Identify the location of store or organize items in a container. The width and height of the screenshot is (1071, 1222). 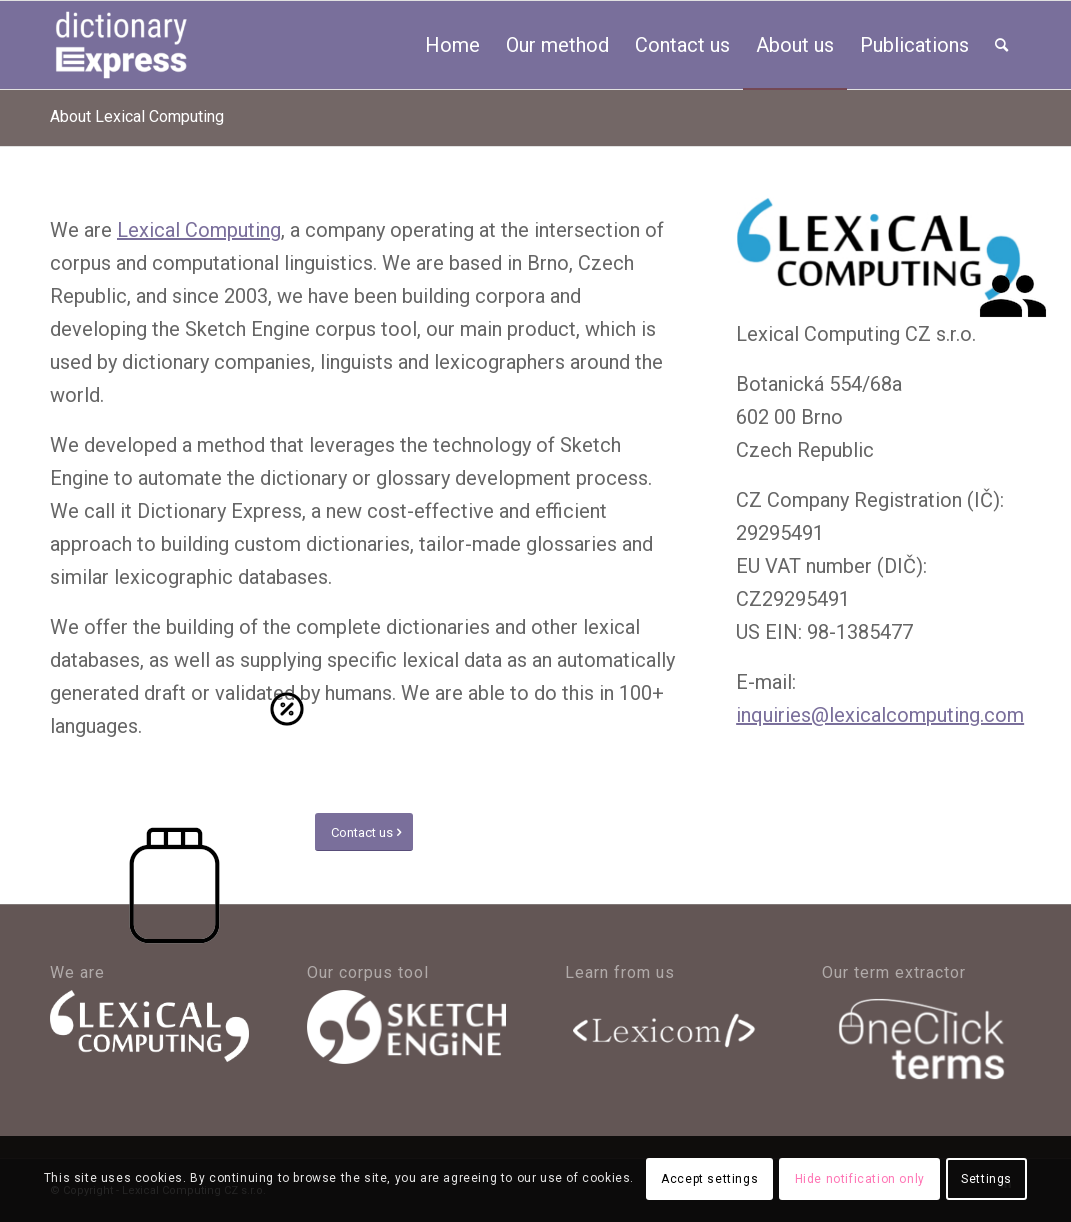
(174, 885).